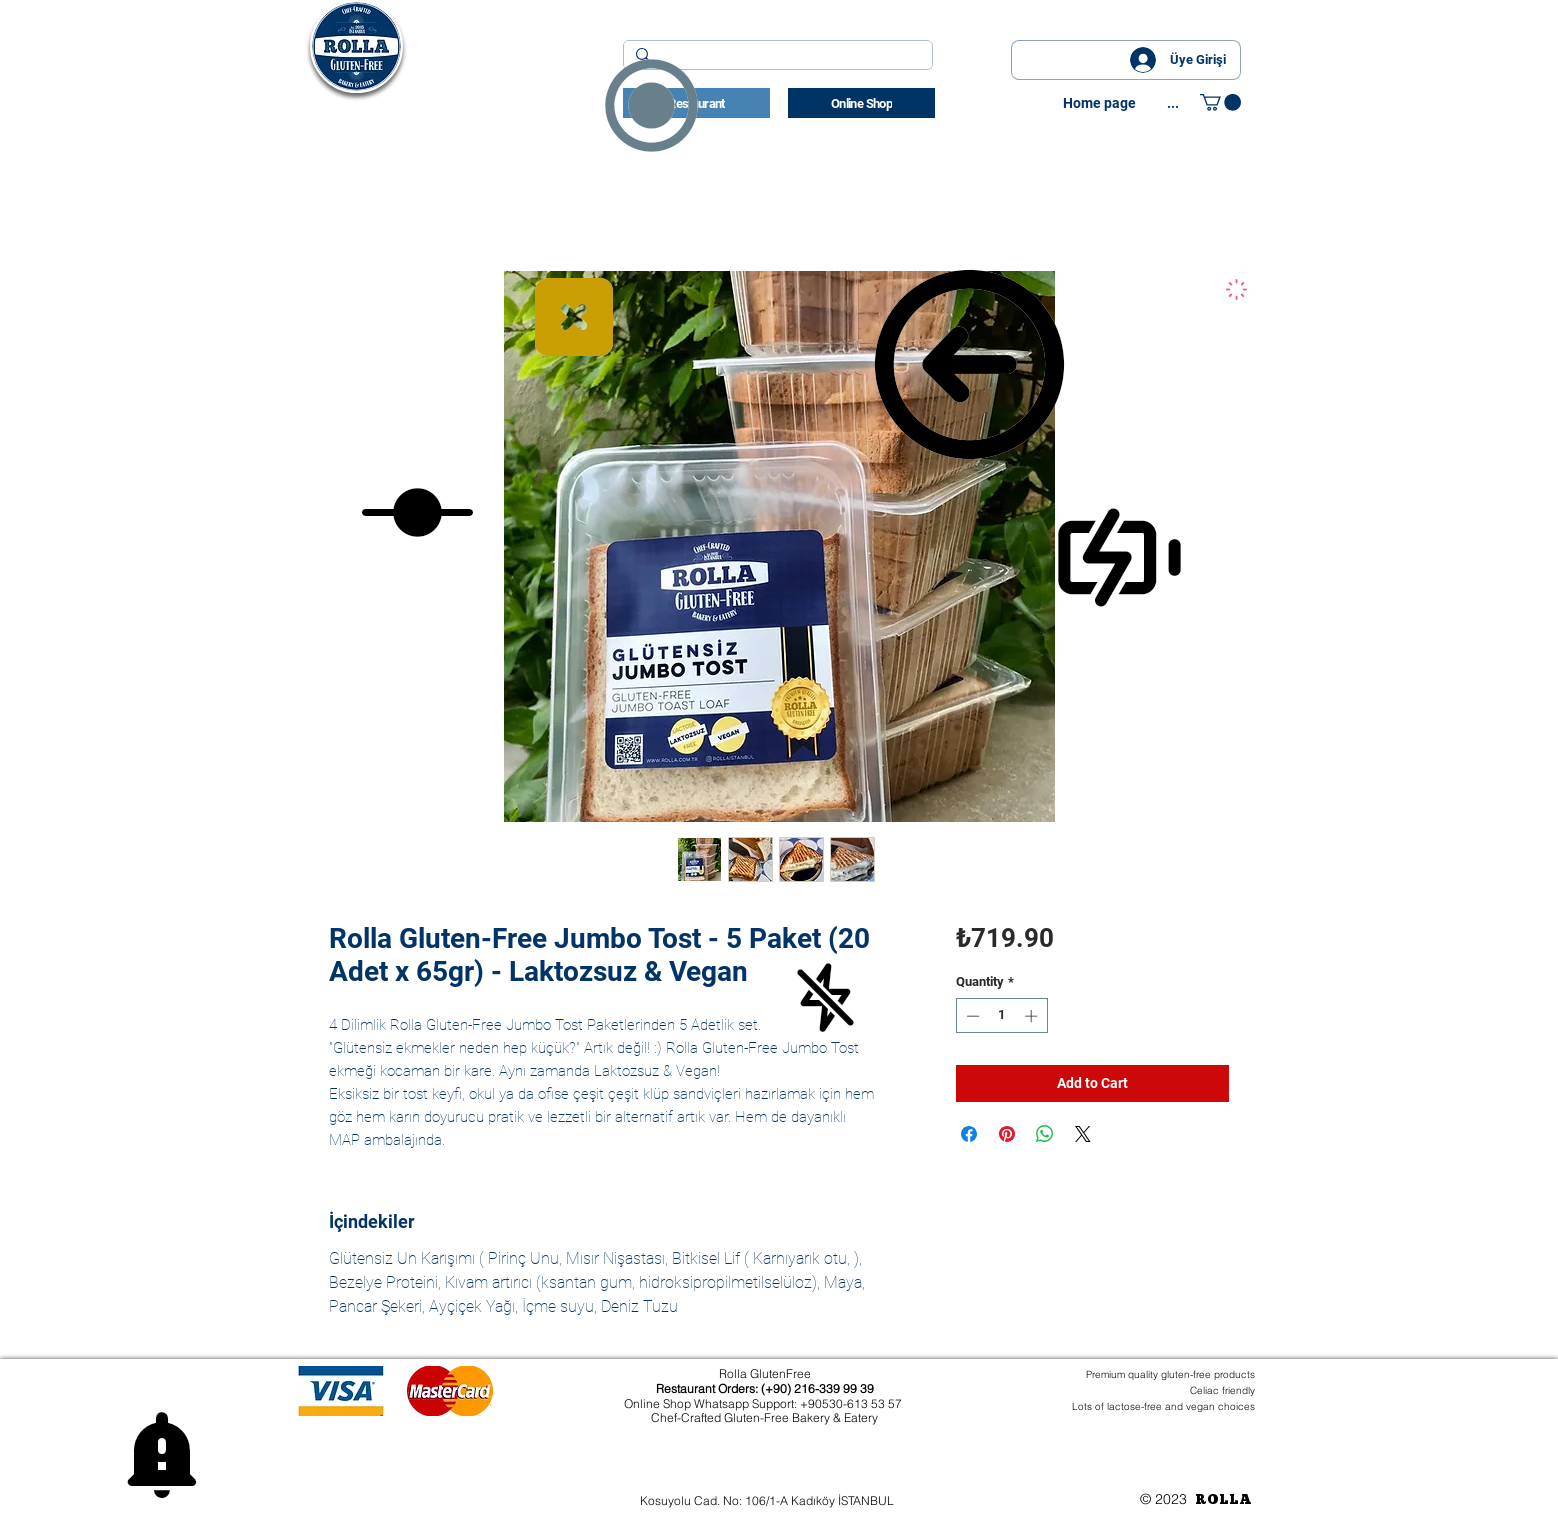 The height and width of the screenshot is (1521, 1558). Describe the element at coordinates (1119, 557) in the screenshot. I see `view device charging status` at that location.